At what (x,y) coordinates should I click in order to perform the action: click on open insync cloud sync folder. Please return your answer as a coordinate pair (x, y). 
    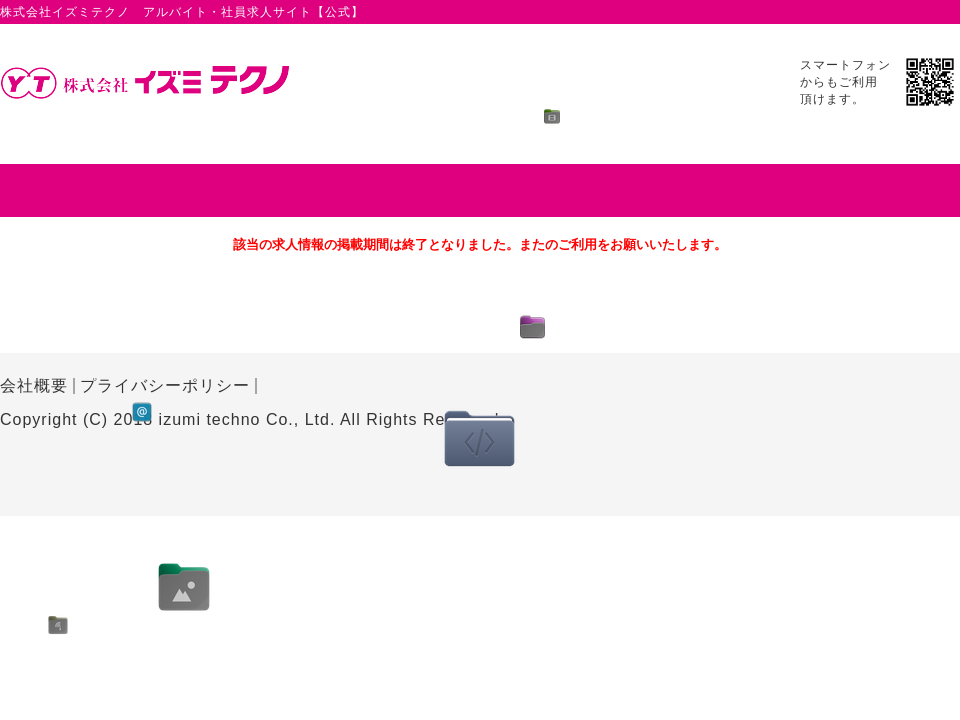
    Looking at the image, I should click on (58, 625).